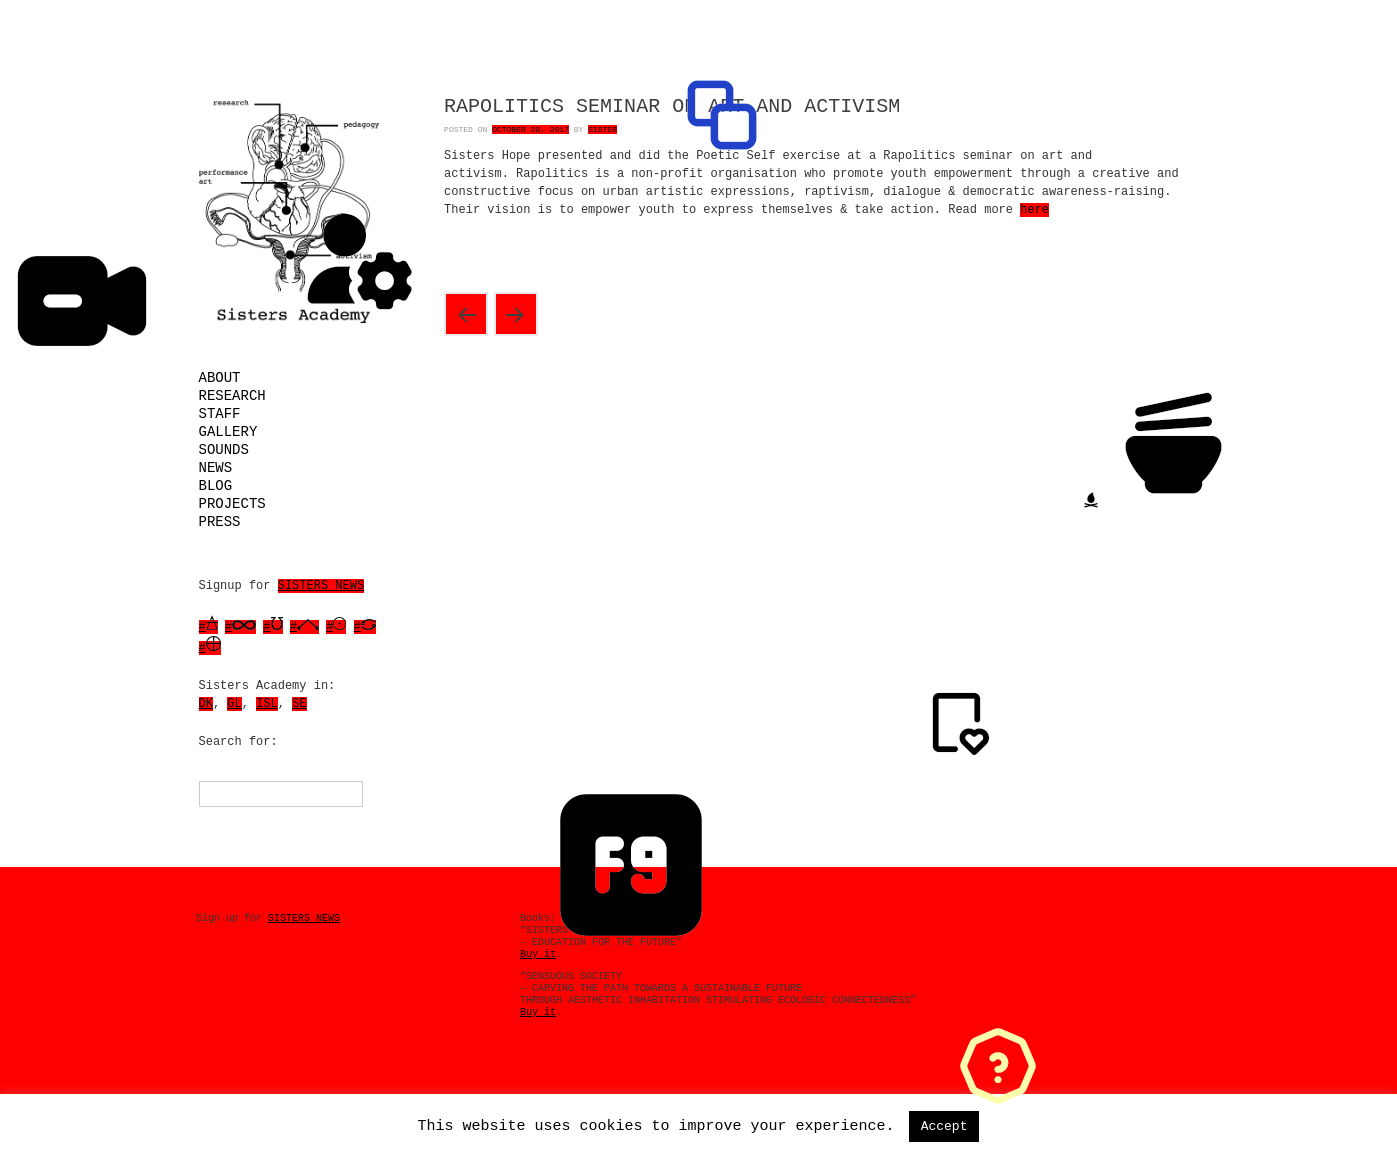 This screenshot has width=1397, height=1154. Describe the element at coordinates (82, 301) in the screenshot. I see `remove video from playlist or queue` at that location.